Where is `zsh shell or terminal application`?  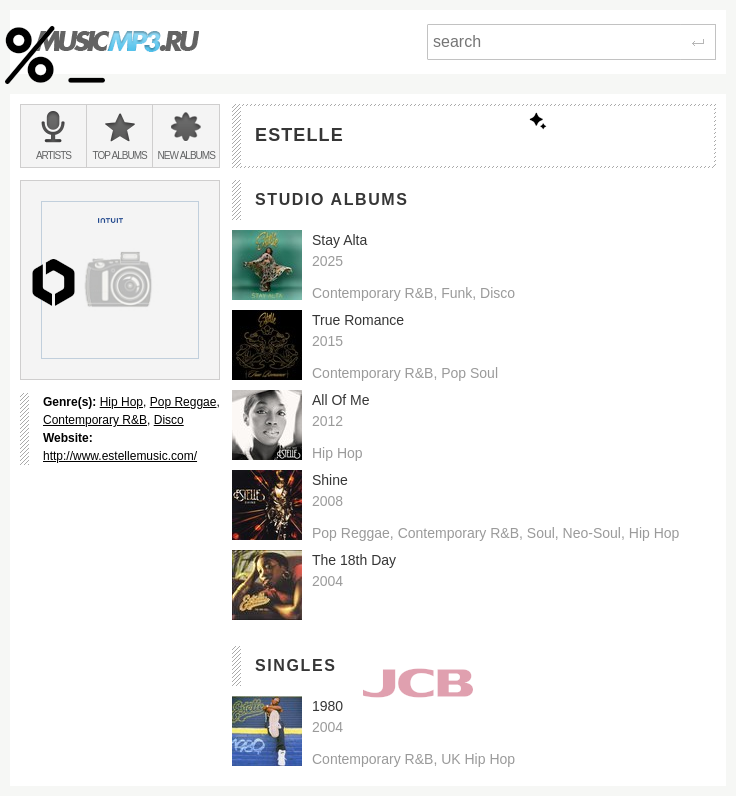 zsh shell or terminal application is located at coordinates (55, 55).